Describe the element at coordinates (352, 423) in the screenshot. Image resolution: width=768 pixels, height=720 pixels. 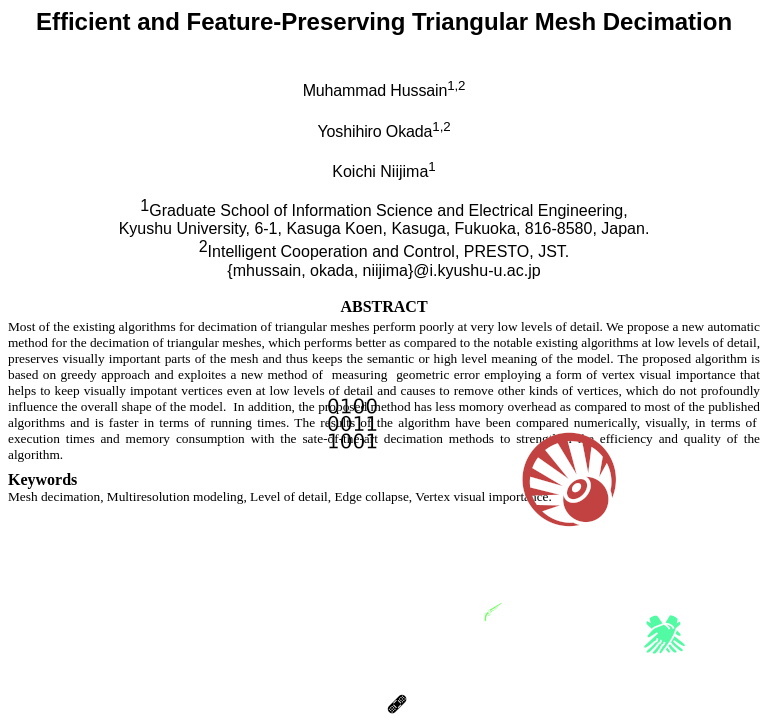
I see `access computing or data processing features` at that location.